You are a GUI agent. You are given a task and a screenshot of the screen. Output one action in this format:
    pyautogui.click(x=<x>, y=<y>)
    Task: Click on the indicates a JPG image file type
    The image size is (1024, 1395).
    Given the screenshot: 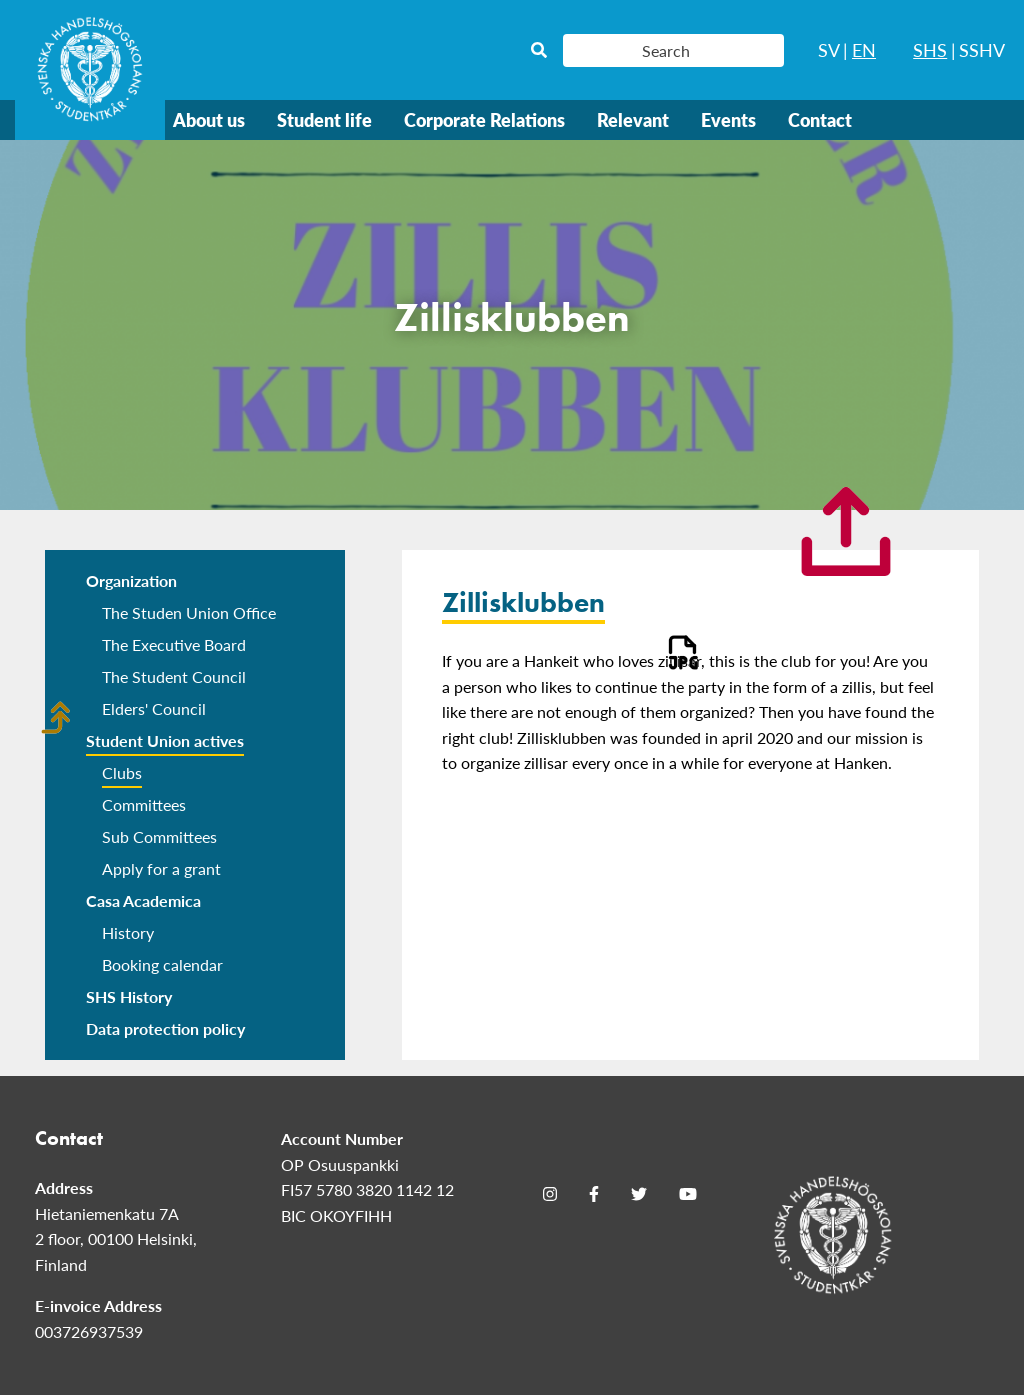 What is the action you would take?
    pyautogui.click(x=682, y=652)
    